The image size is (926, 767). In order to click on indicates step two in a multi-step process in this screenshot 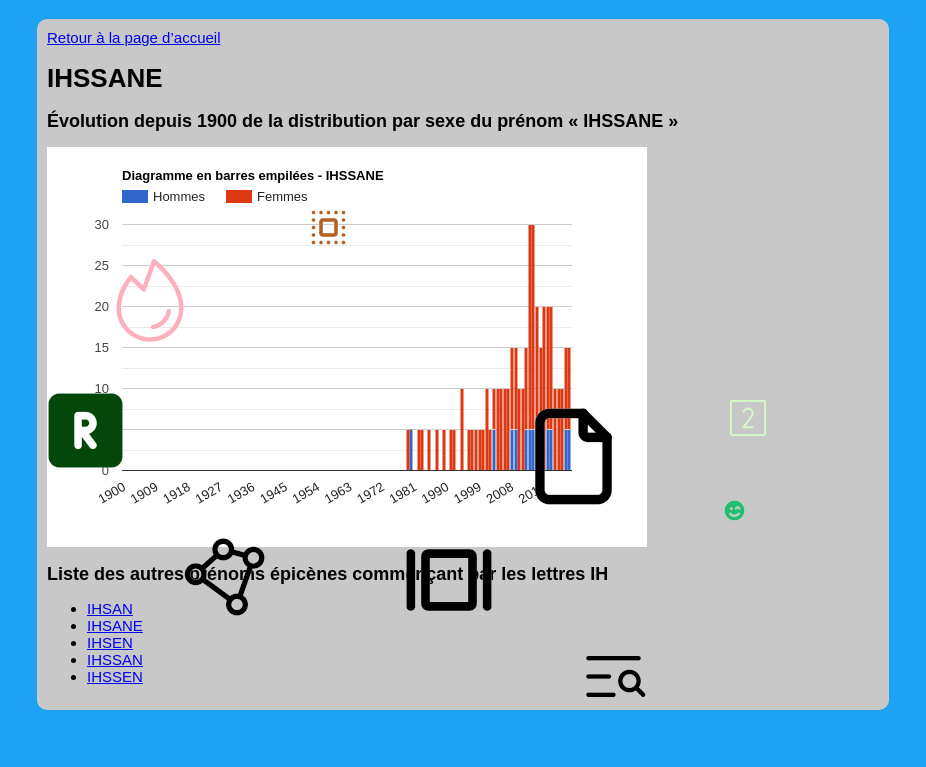, I will do `click(748, 418)`.